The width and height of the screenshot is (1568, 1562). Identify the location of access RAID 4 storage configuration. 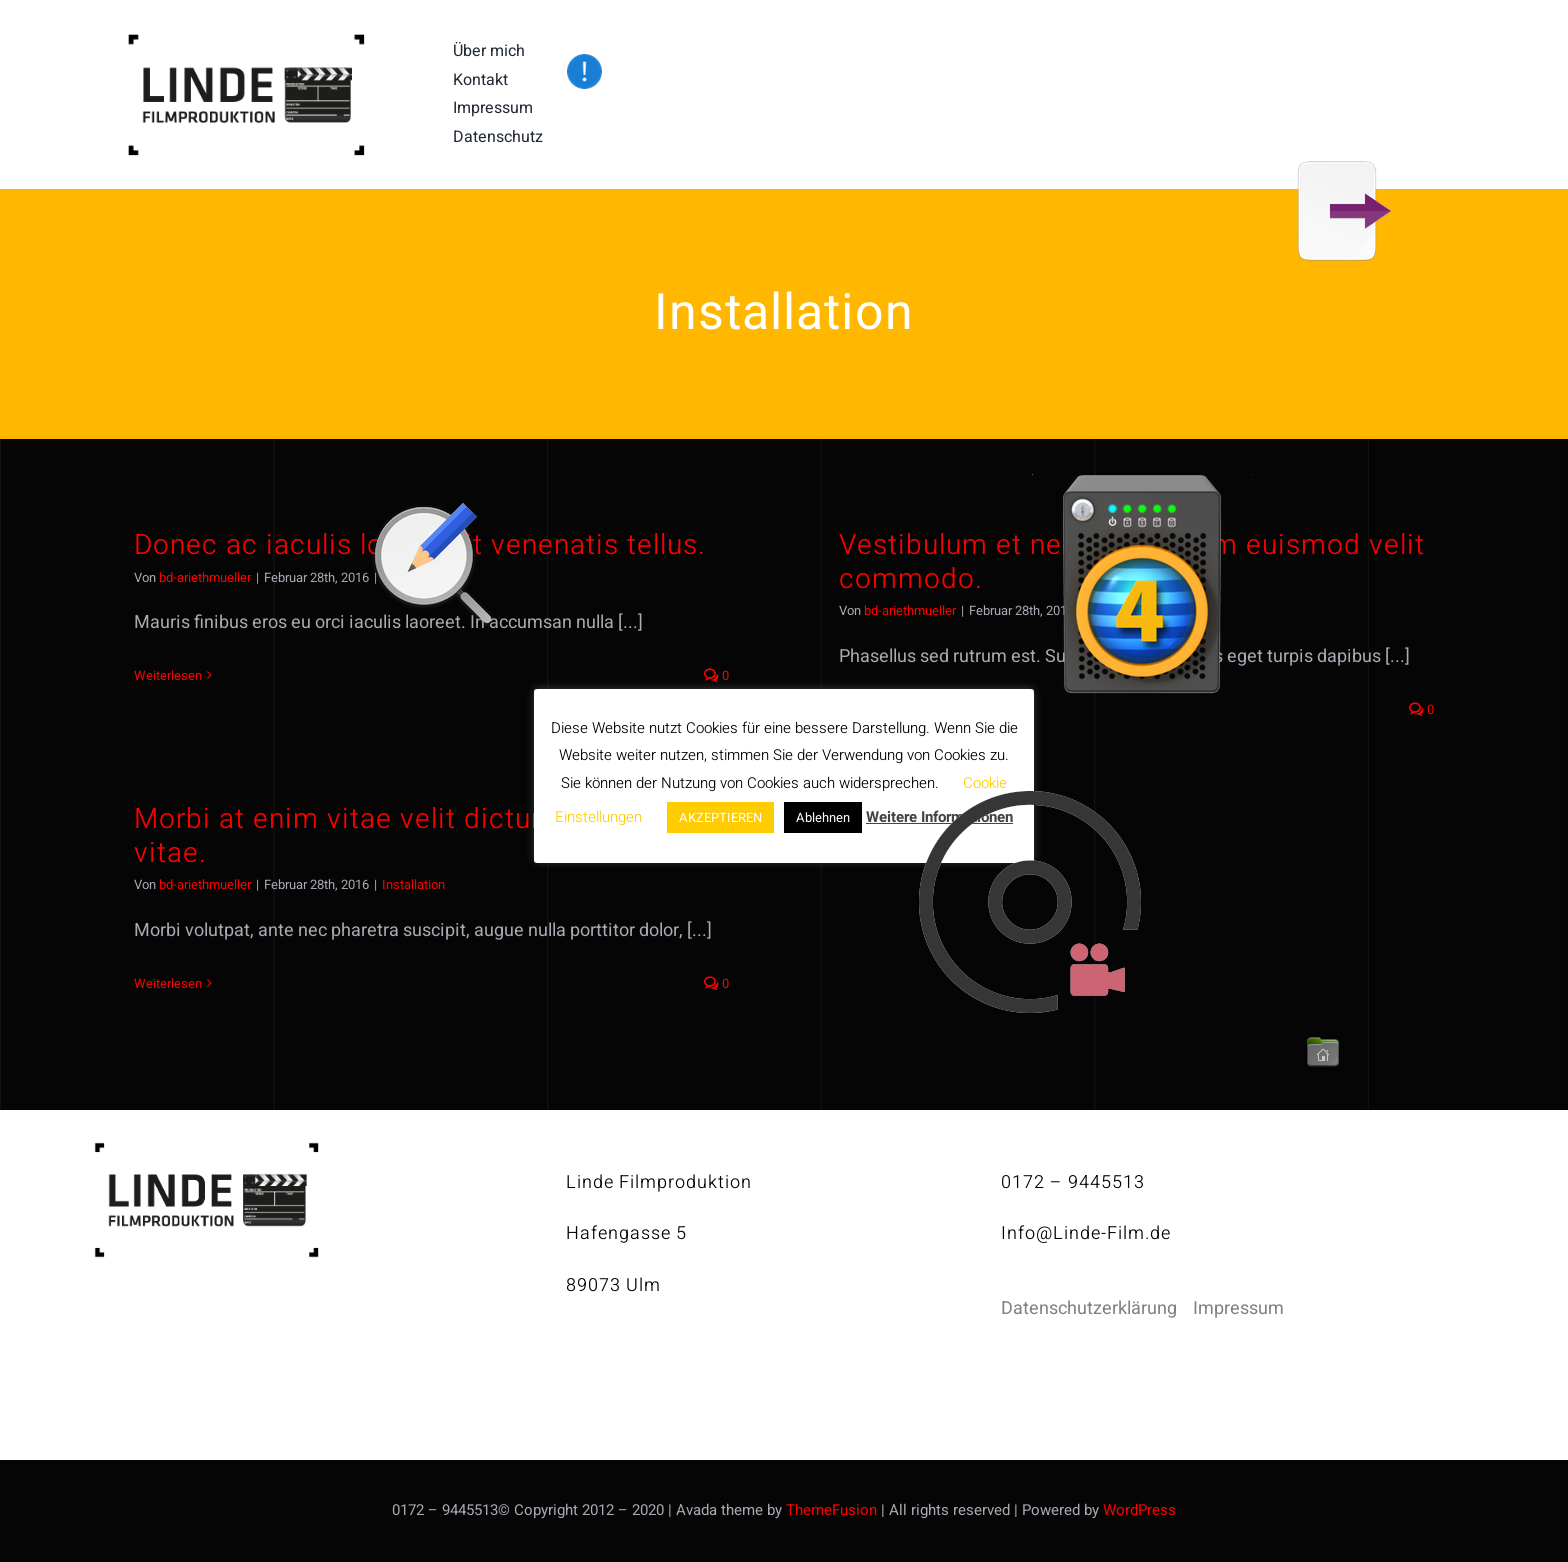
(1142, 584).